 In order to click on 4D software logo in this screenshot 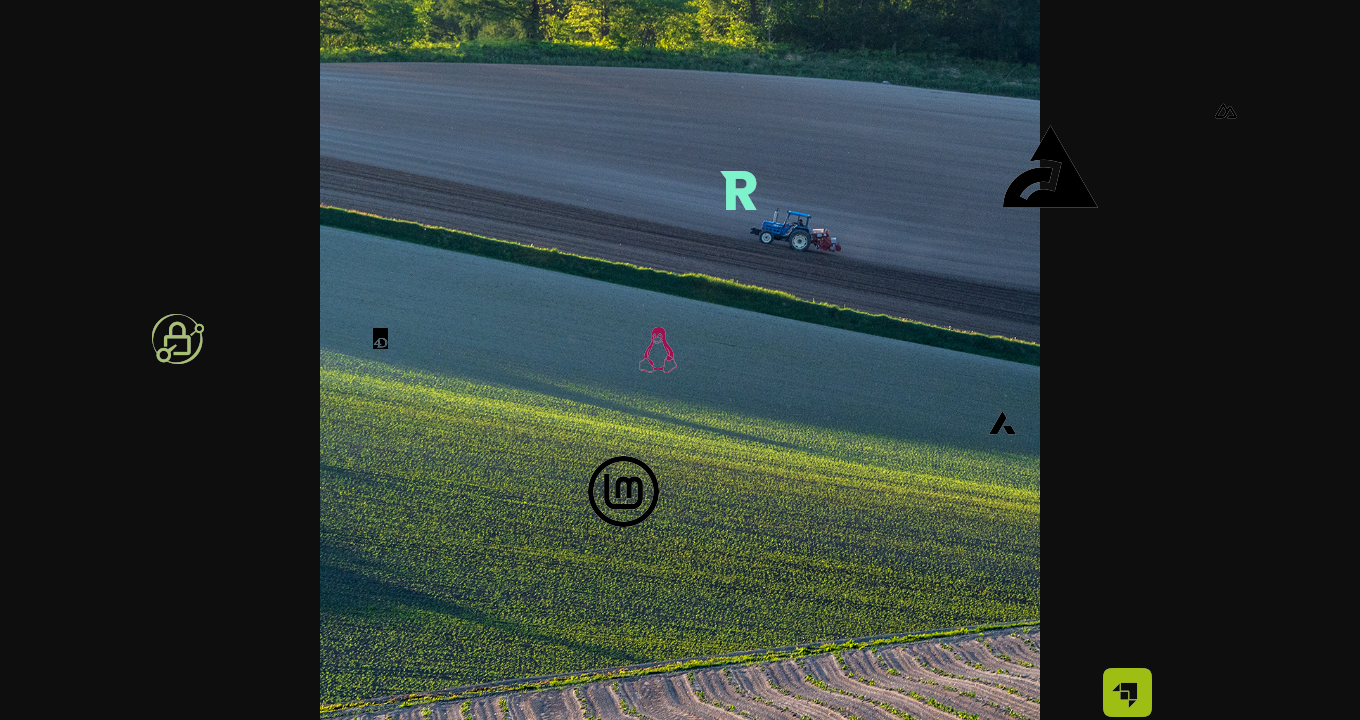, I will do `click(380, 338)`.